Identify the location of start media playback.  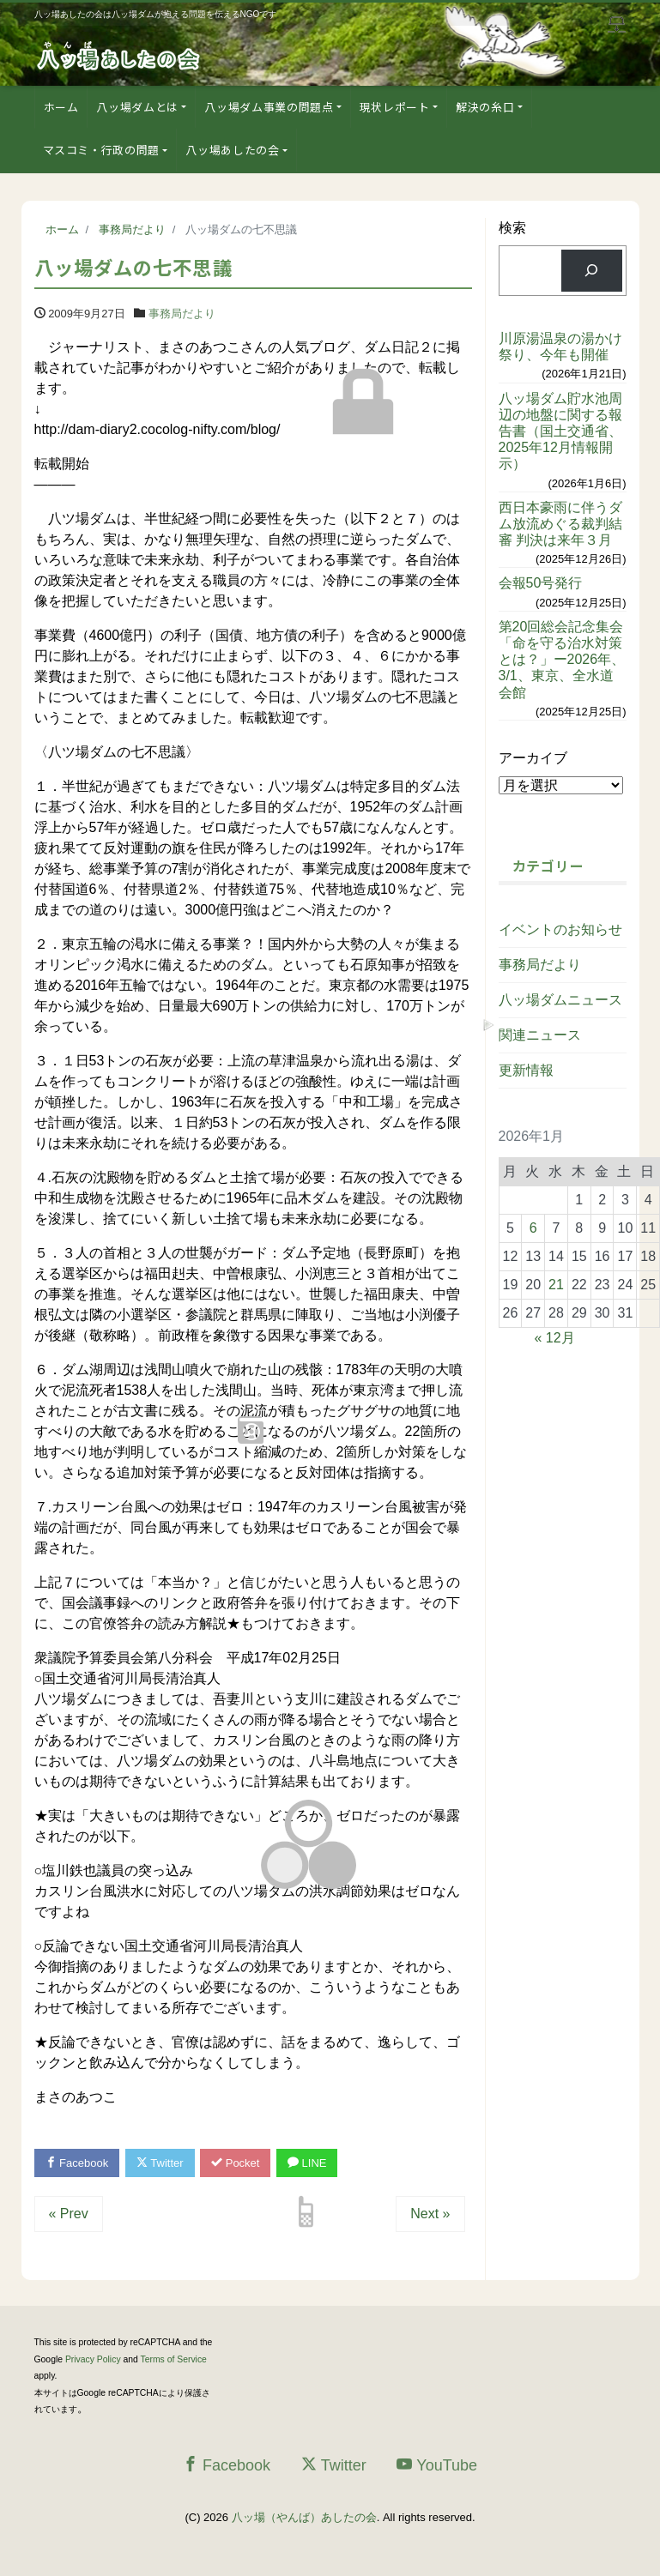
(488, 1025).